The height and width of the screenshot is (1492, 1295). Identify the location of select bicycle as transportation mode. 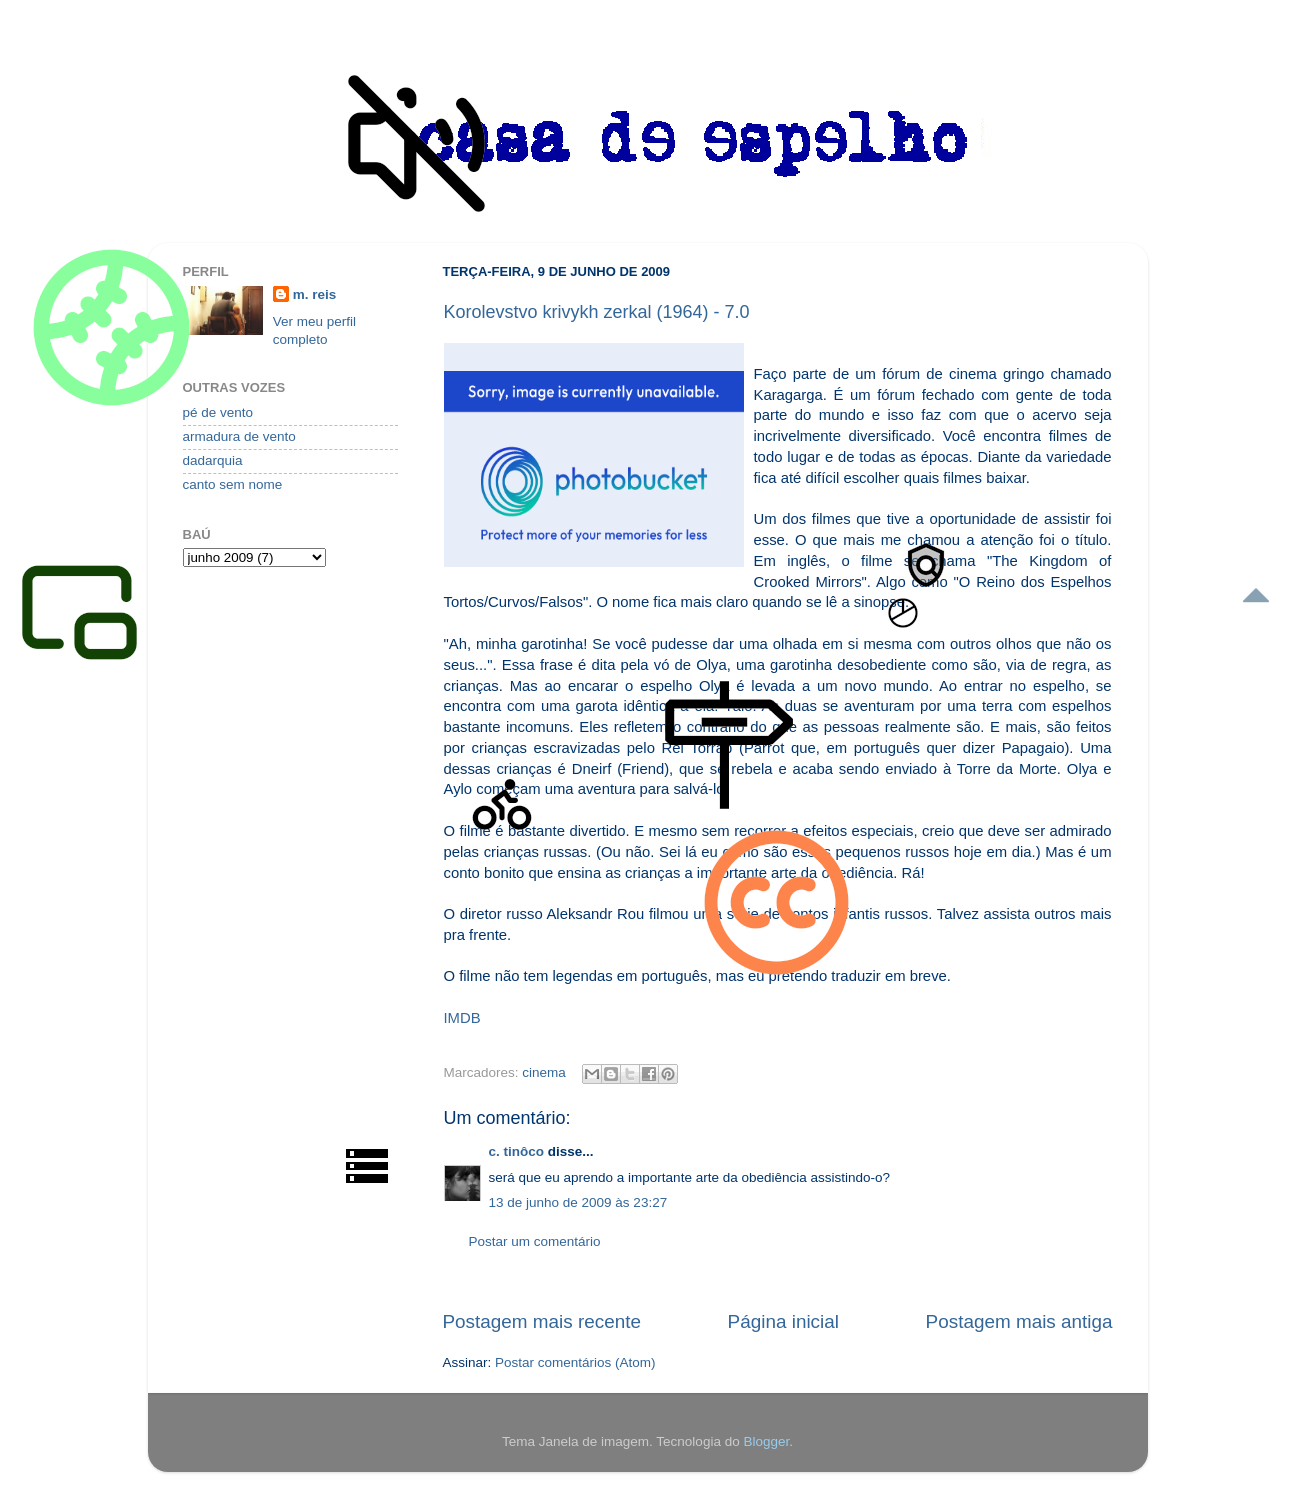
(502, 803).